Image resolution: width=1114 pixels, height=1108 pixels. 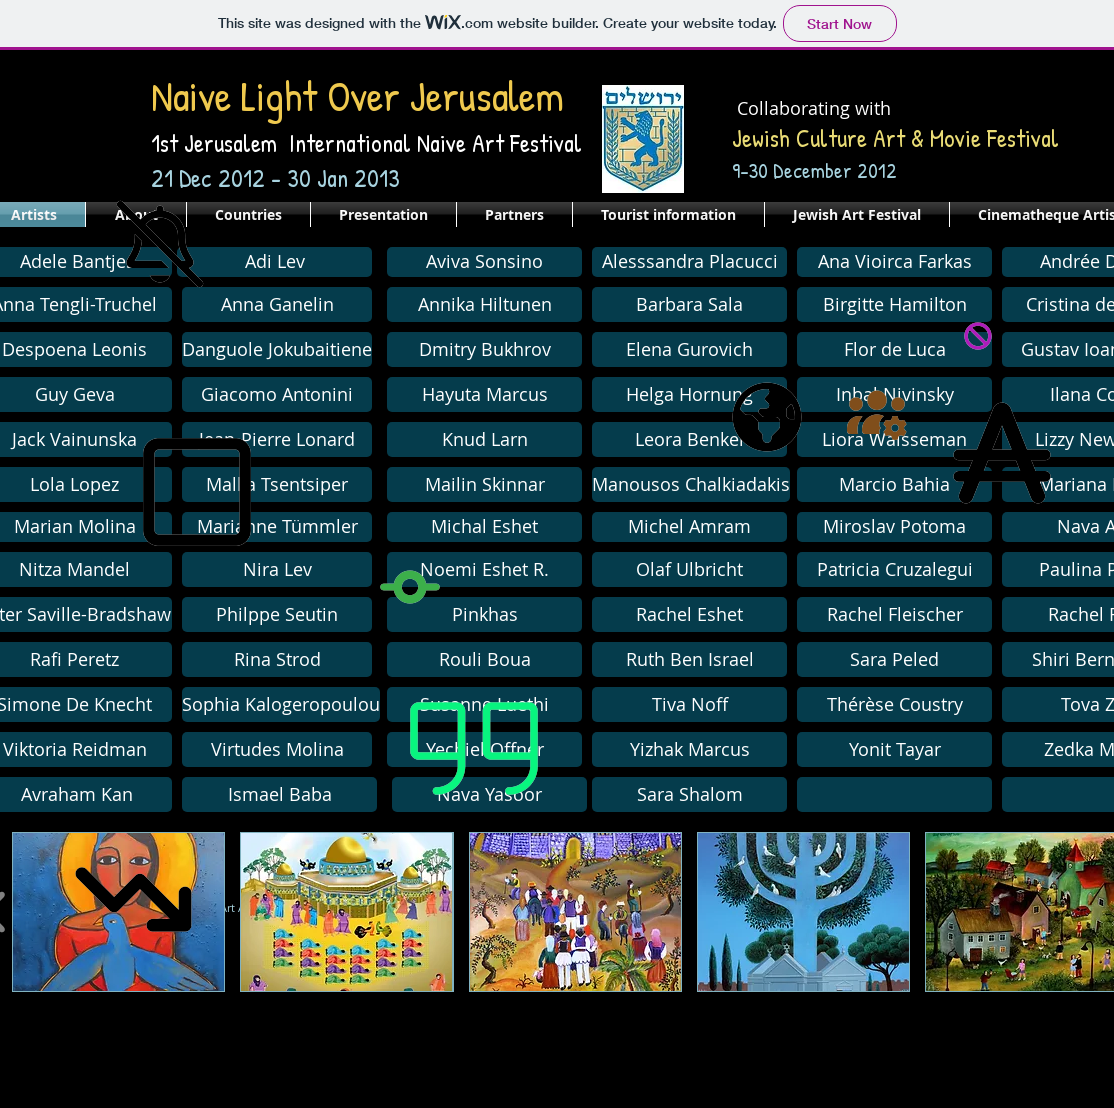 What do you see at coordinates (767, 417) in the screenshot?
I see `switch to global or worldwide settings` at bounding box center [767, 417].